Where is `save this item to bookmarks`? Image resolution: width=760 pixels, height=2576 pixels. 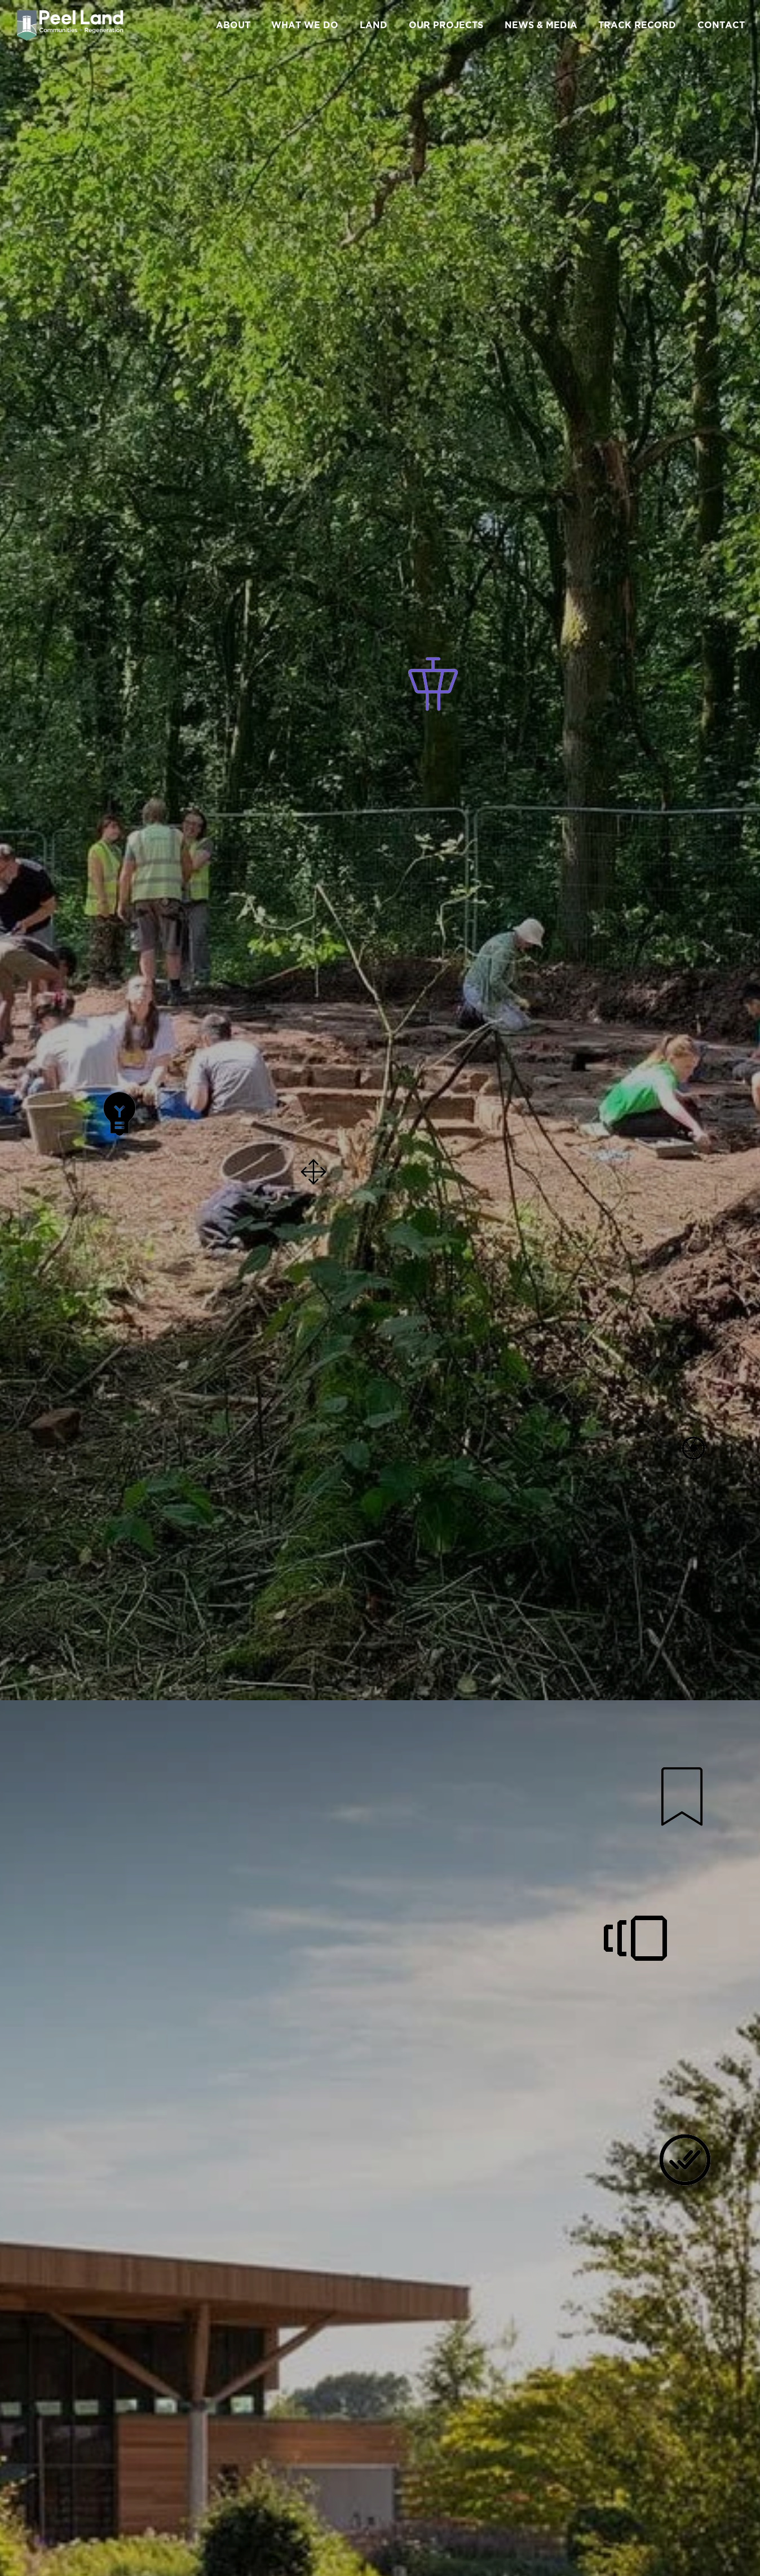 save this item to bookmarks is located at coordinates (682, 1795).